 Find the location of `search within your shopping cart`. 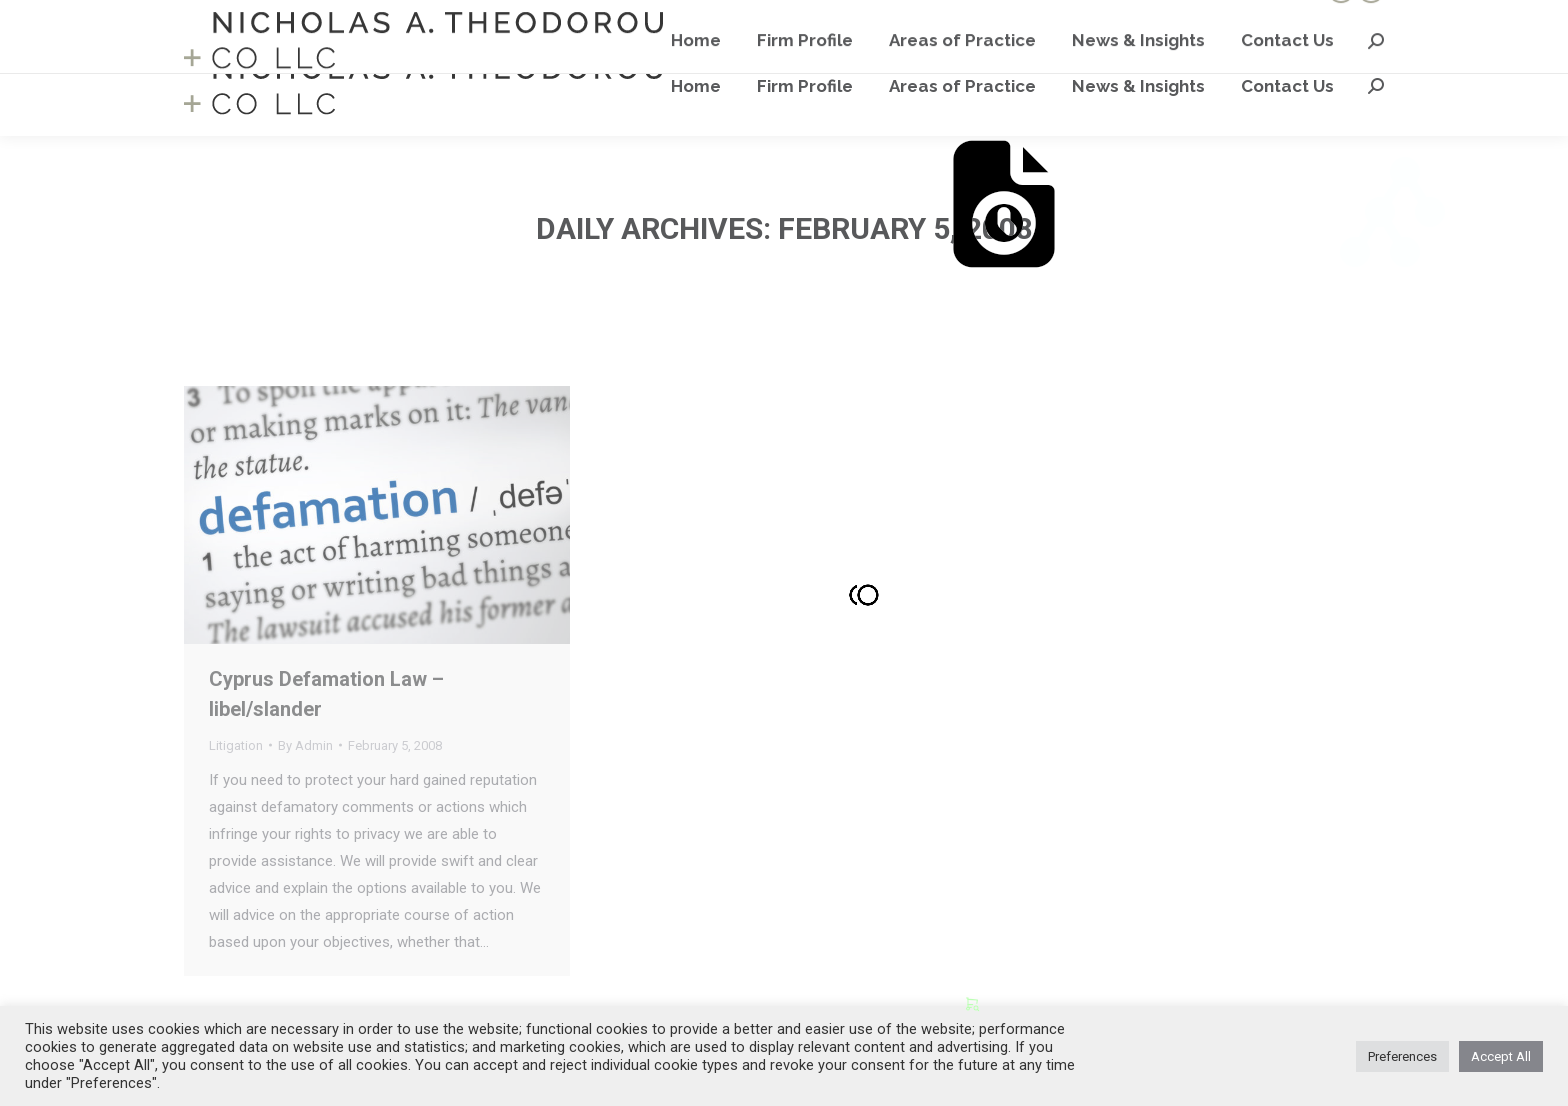

search within your shopping cart is located at coordinates (972, 1004).